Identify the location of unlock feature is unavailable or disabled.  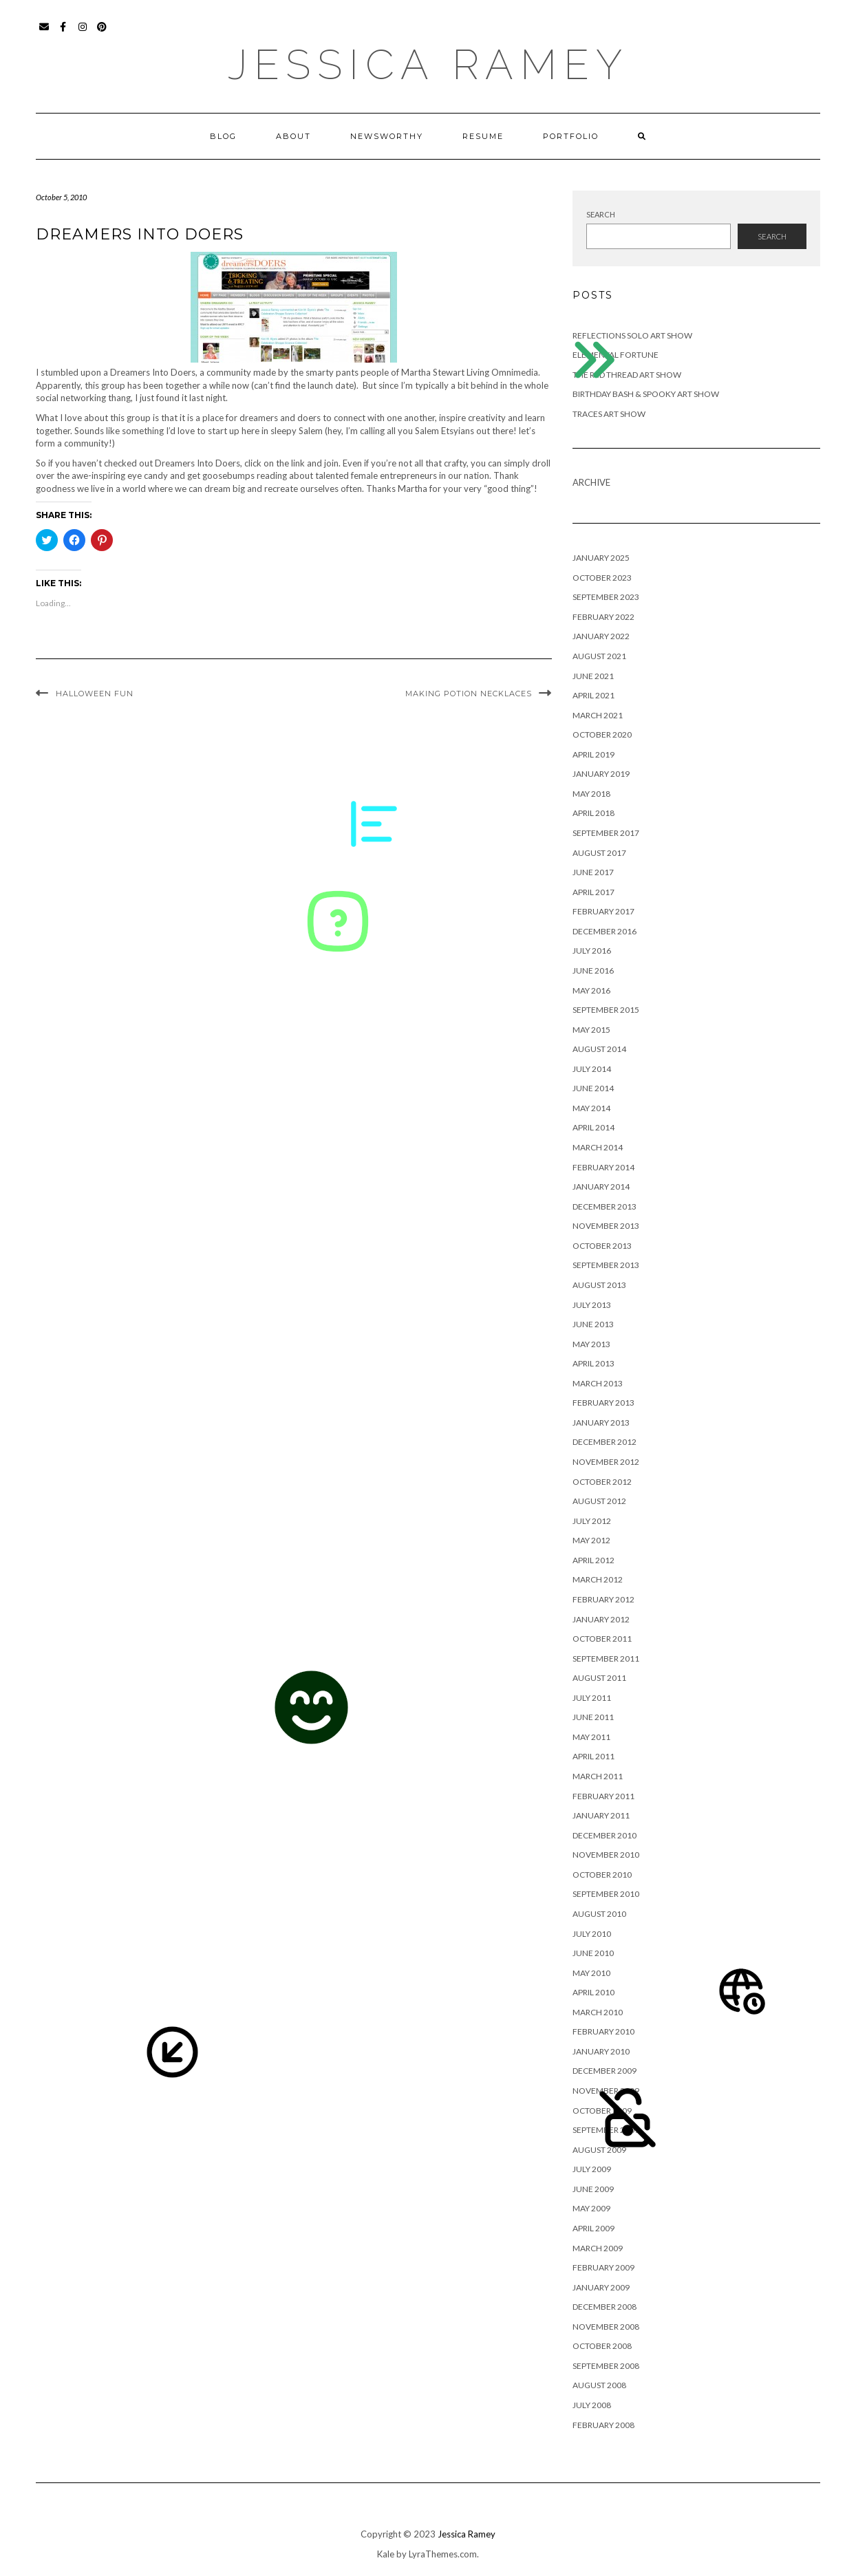
(628, 2119).